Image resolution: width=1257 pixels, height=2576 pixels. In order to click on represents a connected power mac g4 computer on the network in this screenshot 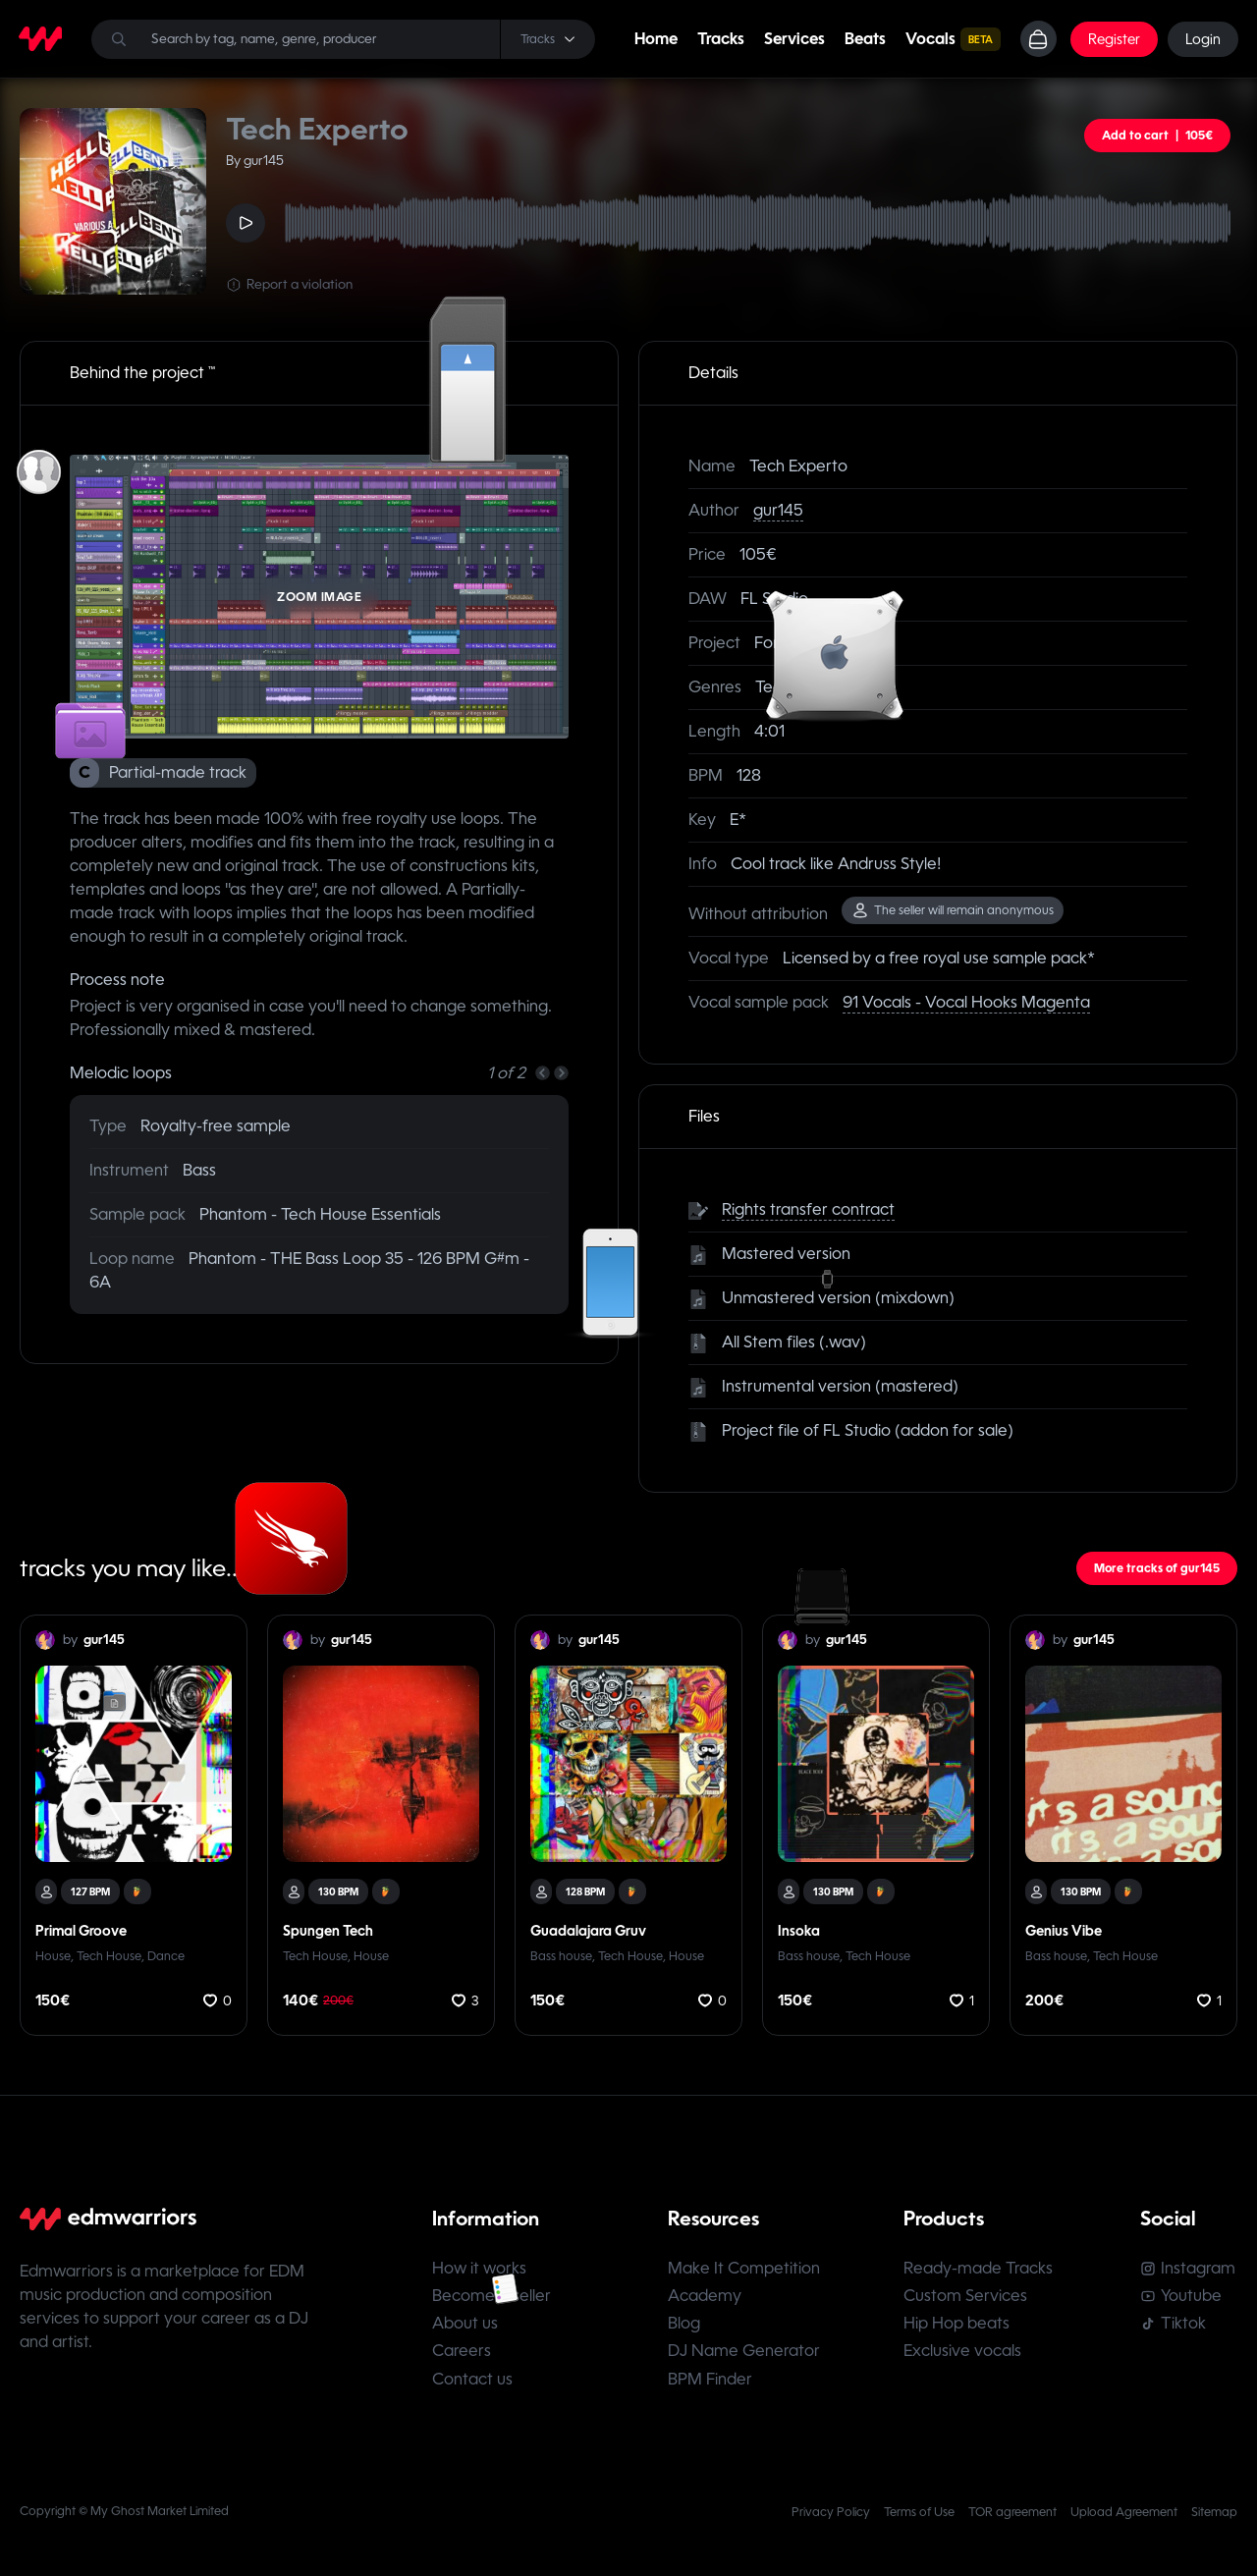, I will do `click(835, 653)`.